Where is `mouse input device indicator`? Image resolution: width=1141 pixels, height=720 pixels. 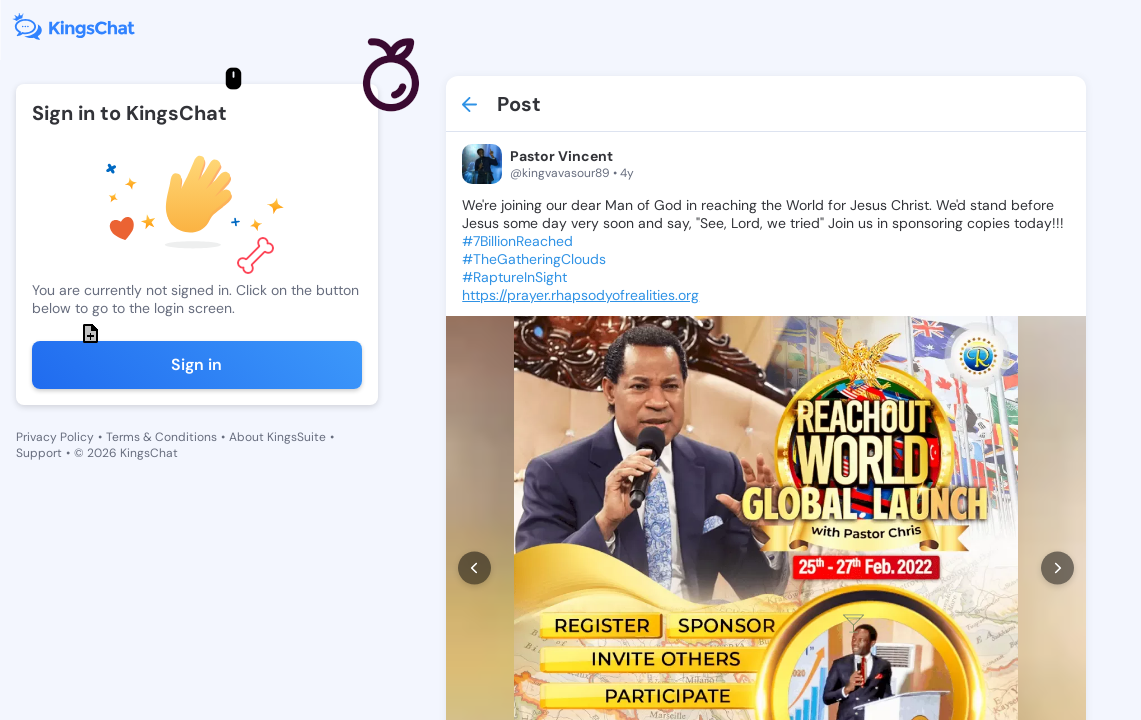 mouse input device indicator is located at coordinates (233, 78).